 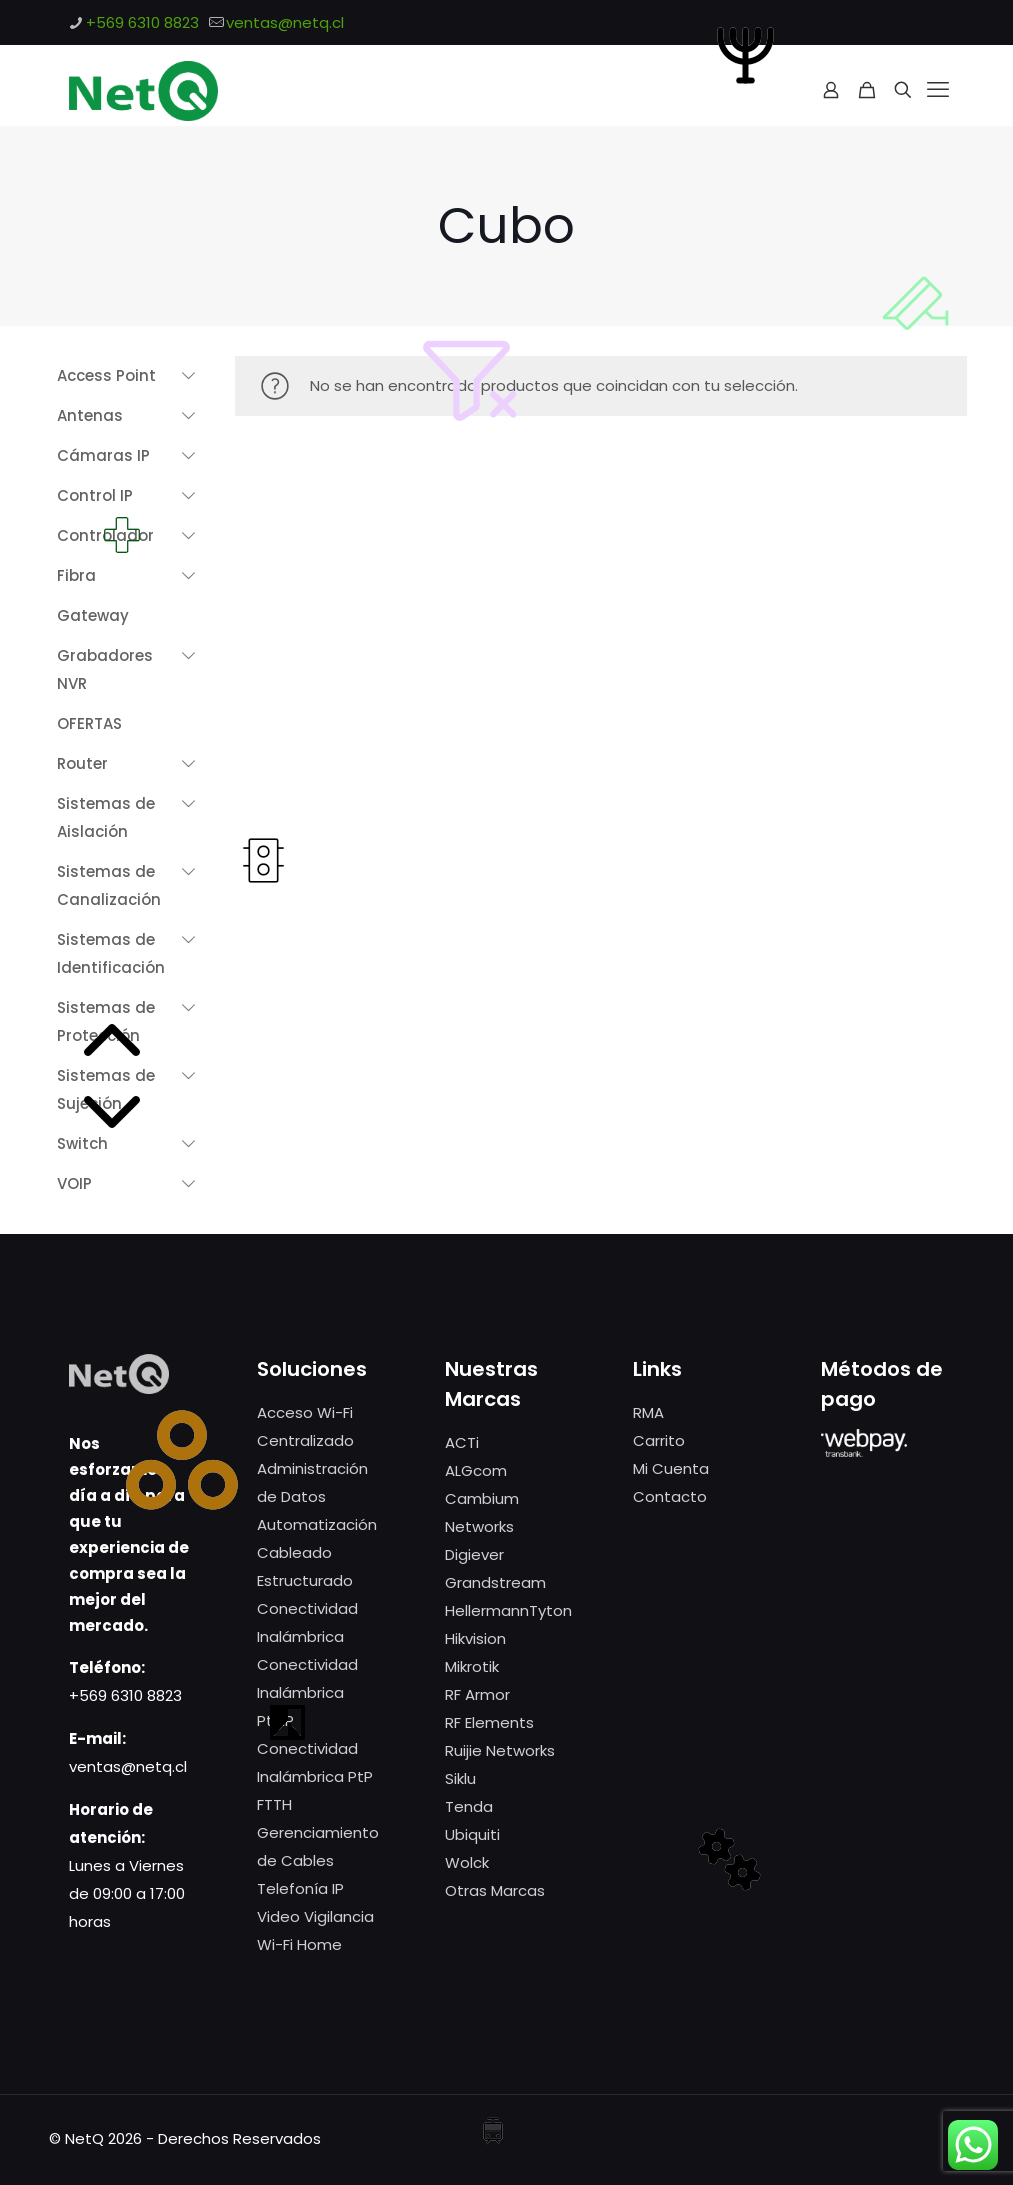 I want to click on access settings or preferences, so click(x=729, y=1859).